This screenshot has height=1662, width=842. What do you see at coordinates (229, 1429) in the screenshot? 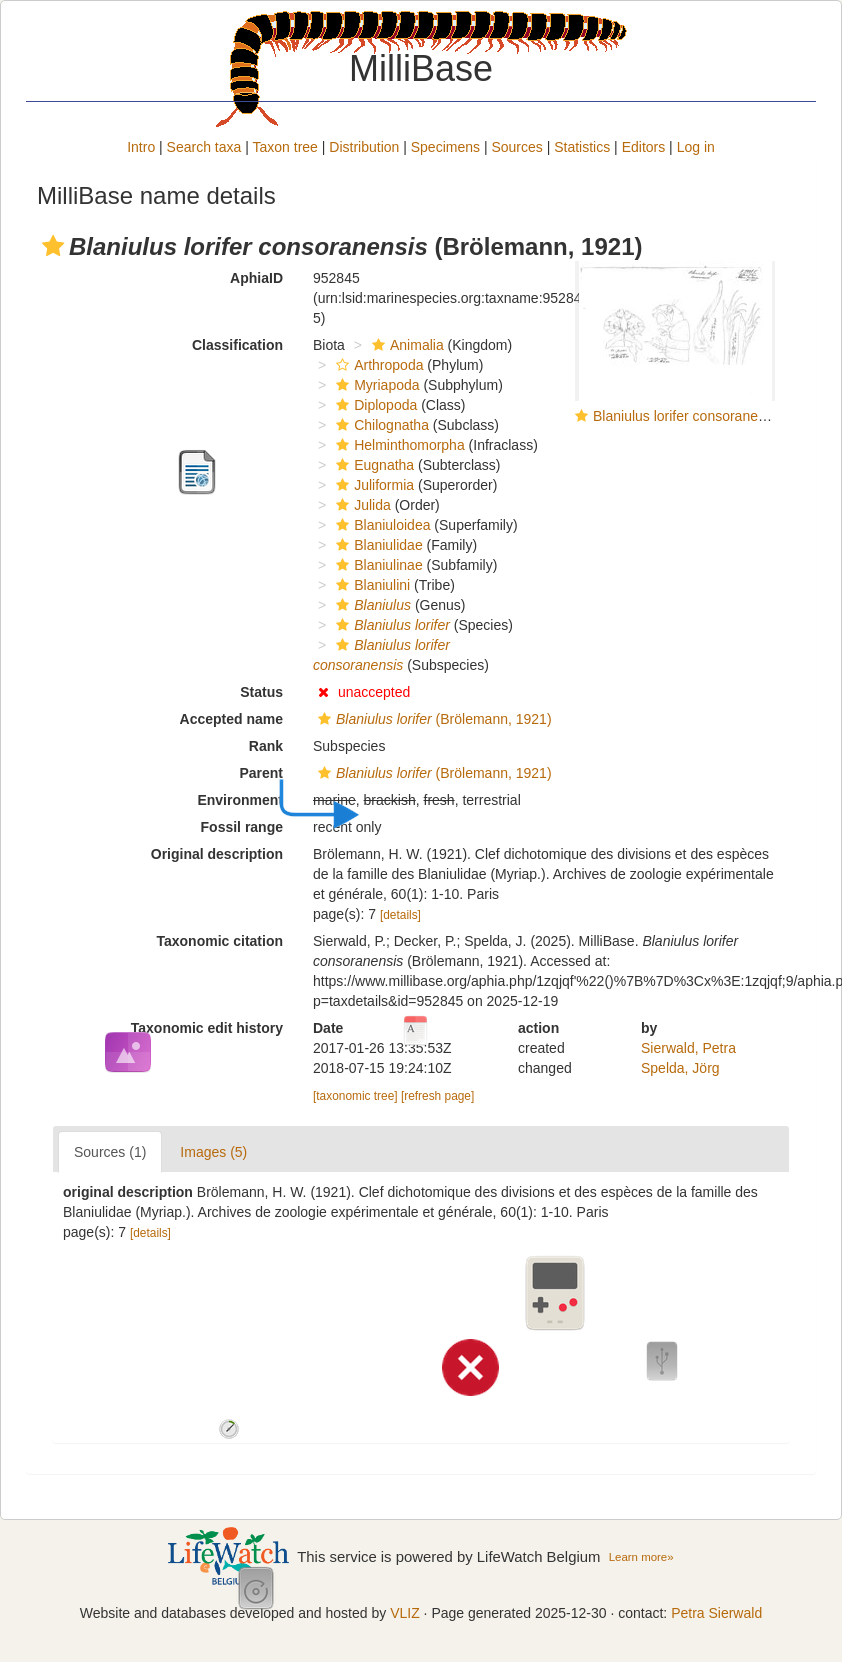
I see `open sysprof system profiler` at bounding box center [229, 1429].